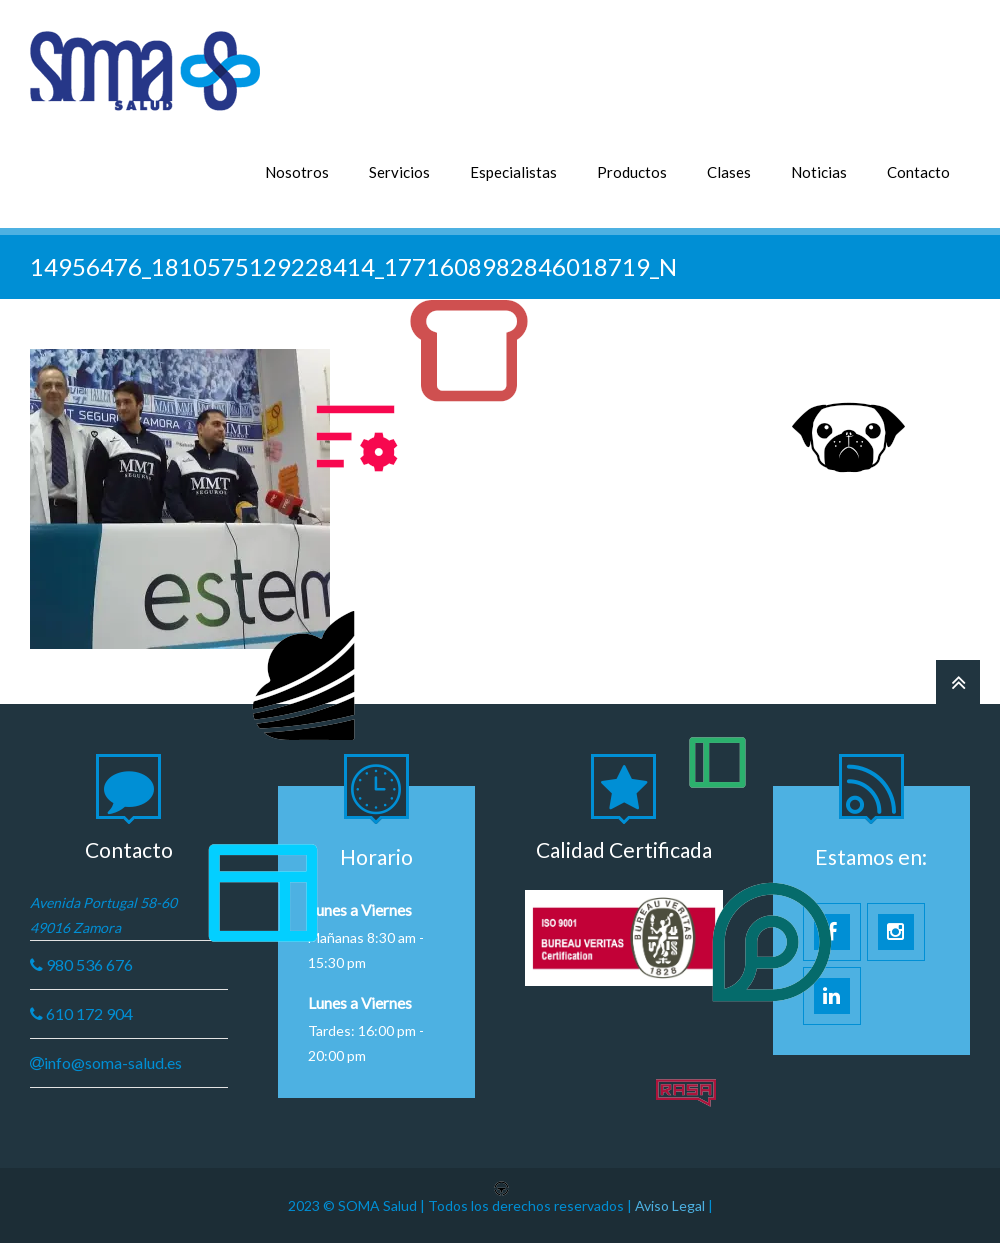 This screenshot has width=1000, height=1243. I want to click on switch to two-column layout with header, so click(263, 893).